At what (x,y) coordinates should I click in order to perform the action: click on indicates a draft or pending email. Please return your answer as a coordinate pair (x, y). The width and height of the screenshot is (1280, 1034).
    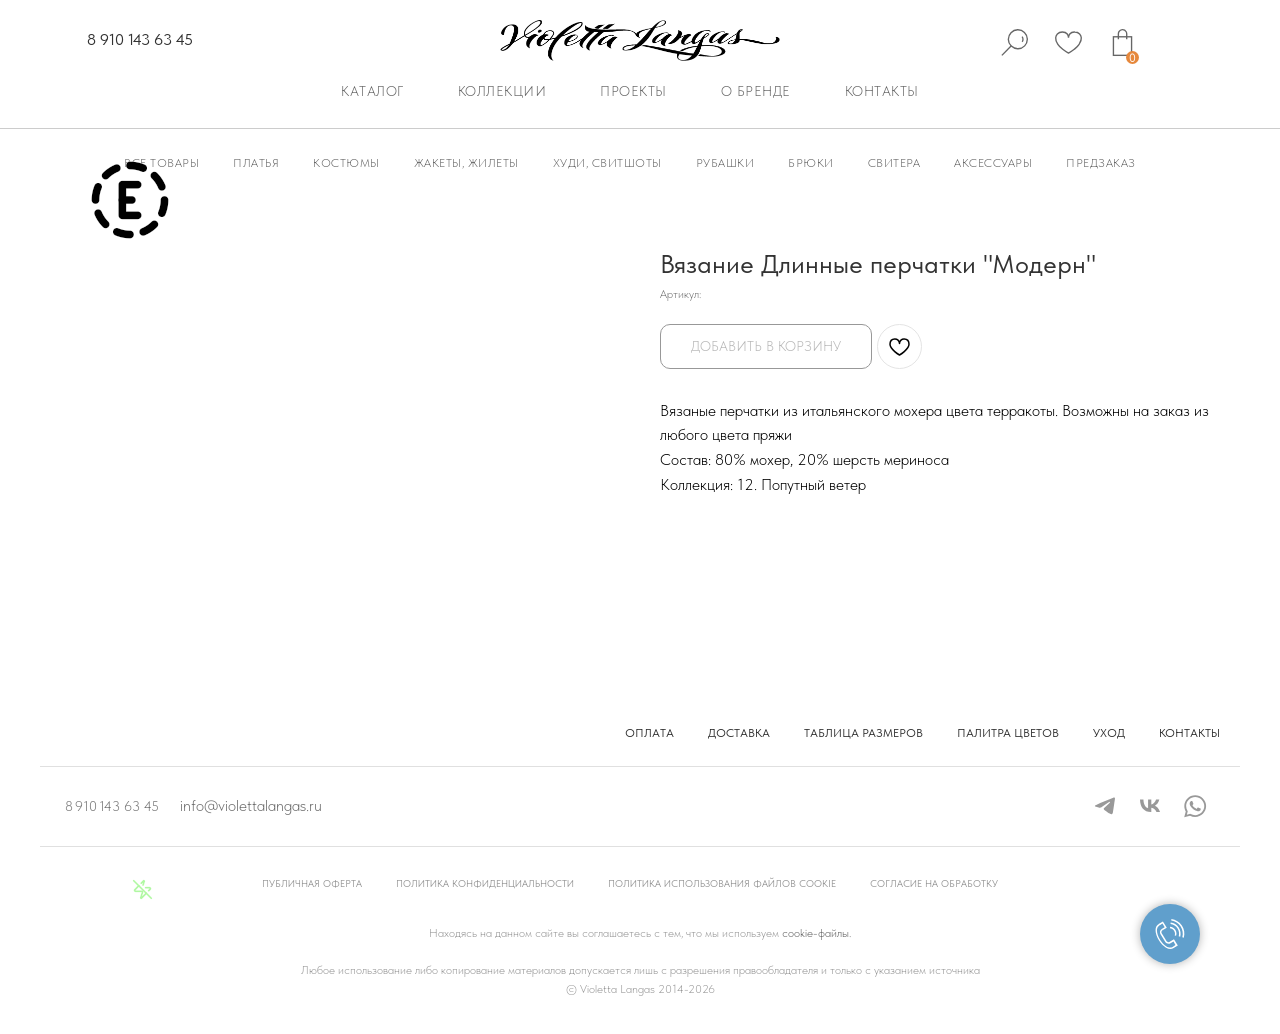
    Looking at the image, I should click on (130, 200).